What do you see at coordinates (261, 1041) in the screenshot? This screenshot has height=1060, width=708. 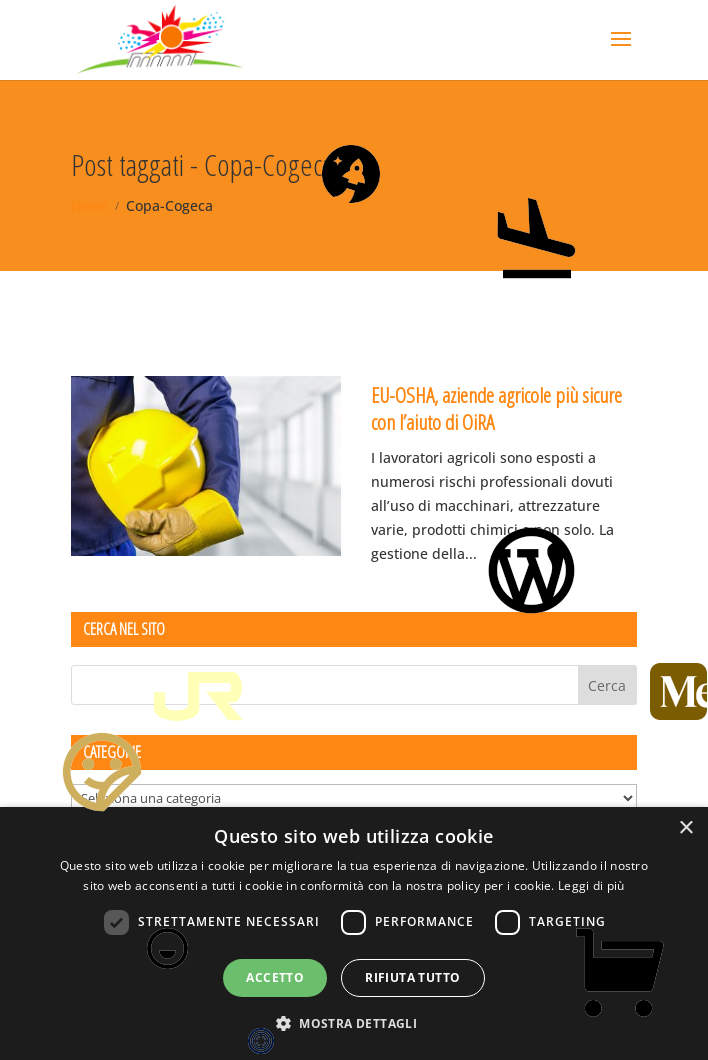 I see `open zen browser` at bounding box center [261, 1041].